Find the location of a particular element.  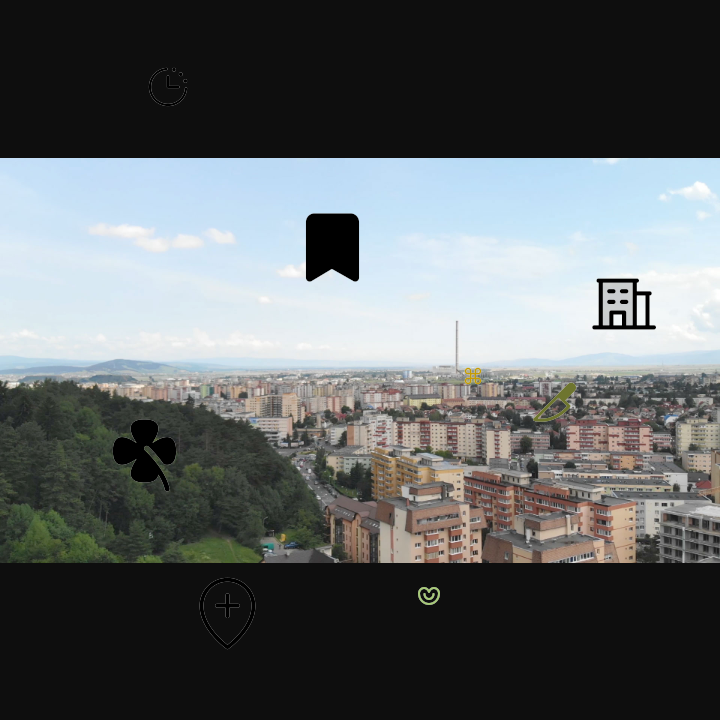

save this item for later is located at coordinates (332, 247).